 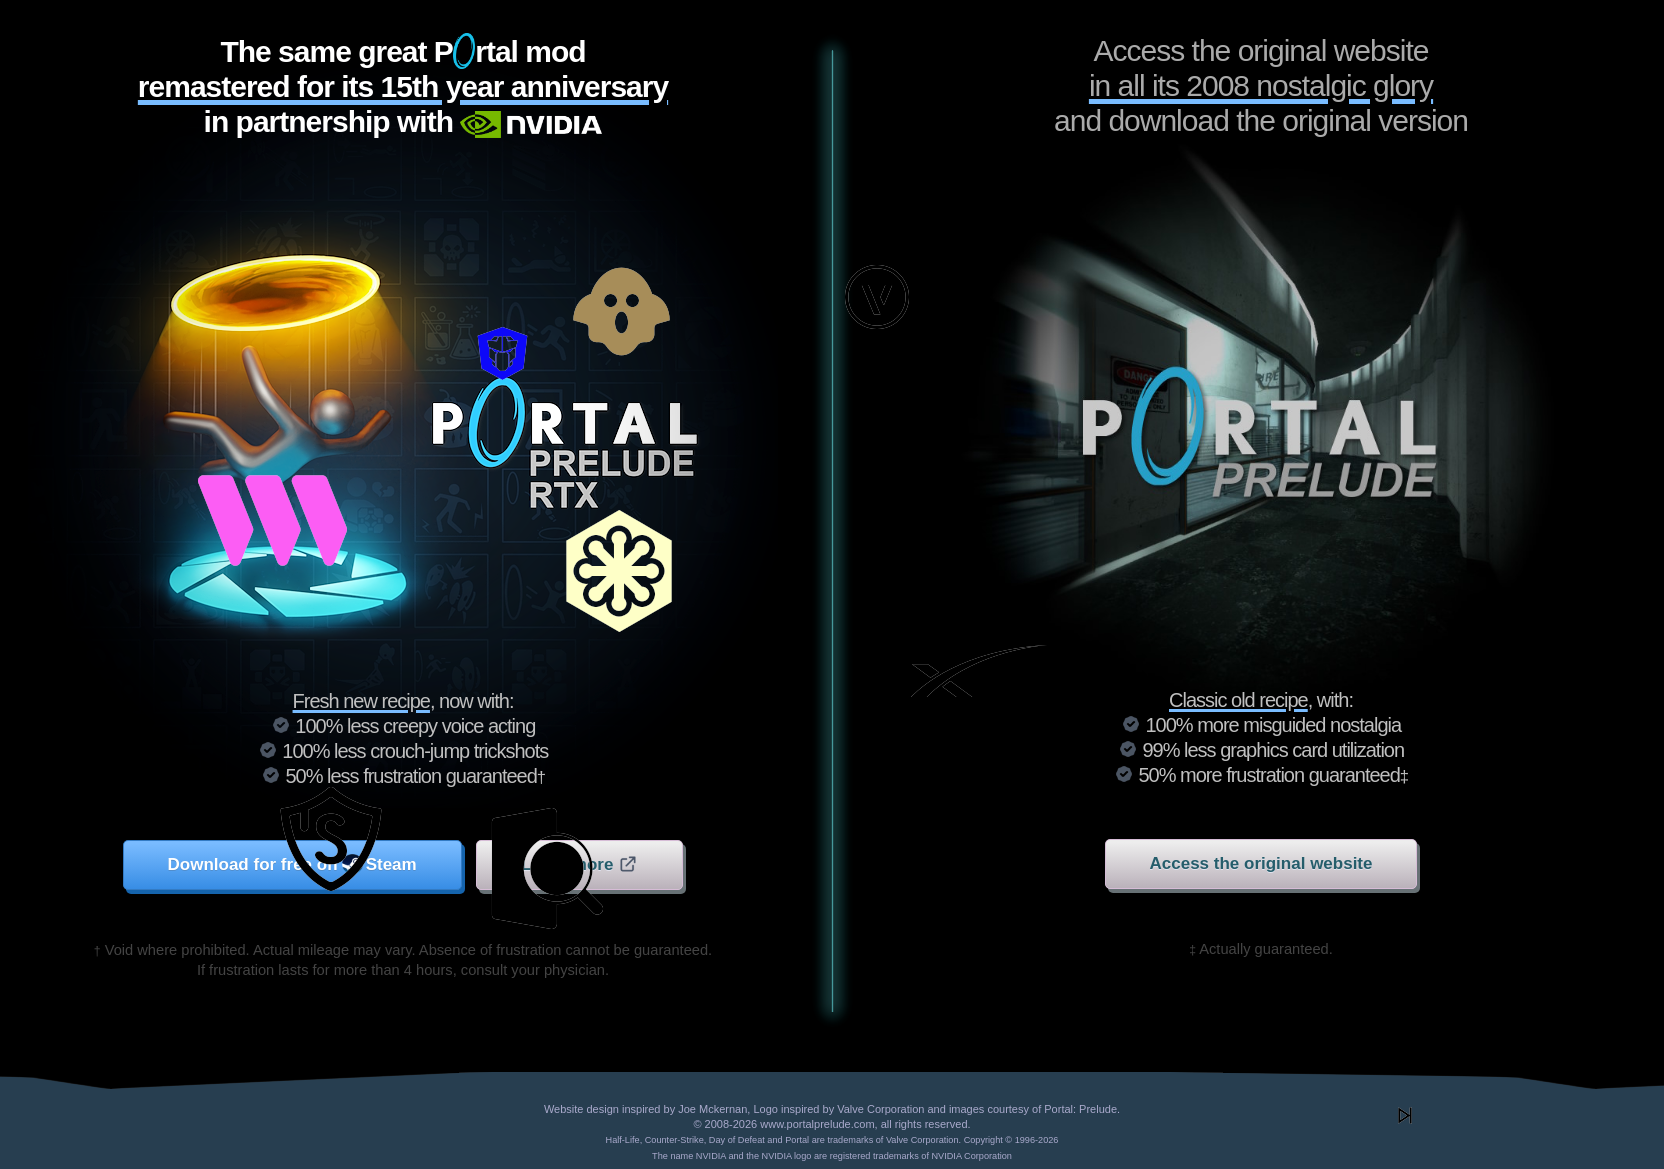 I want to click on quick look logo - preview files without opening them, so click(x=547, y=868).